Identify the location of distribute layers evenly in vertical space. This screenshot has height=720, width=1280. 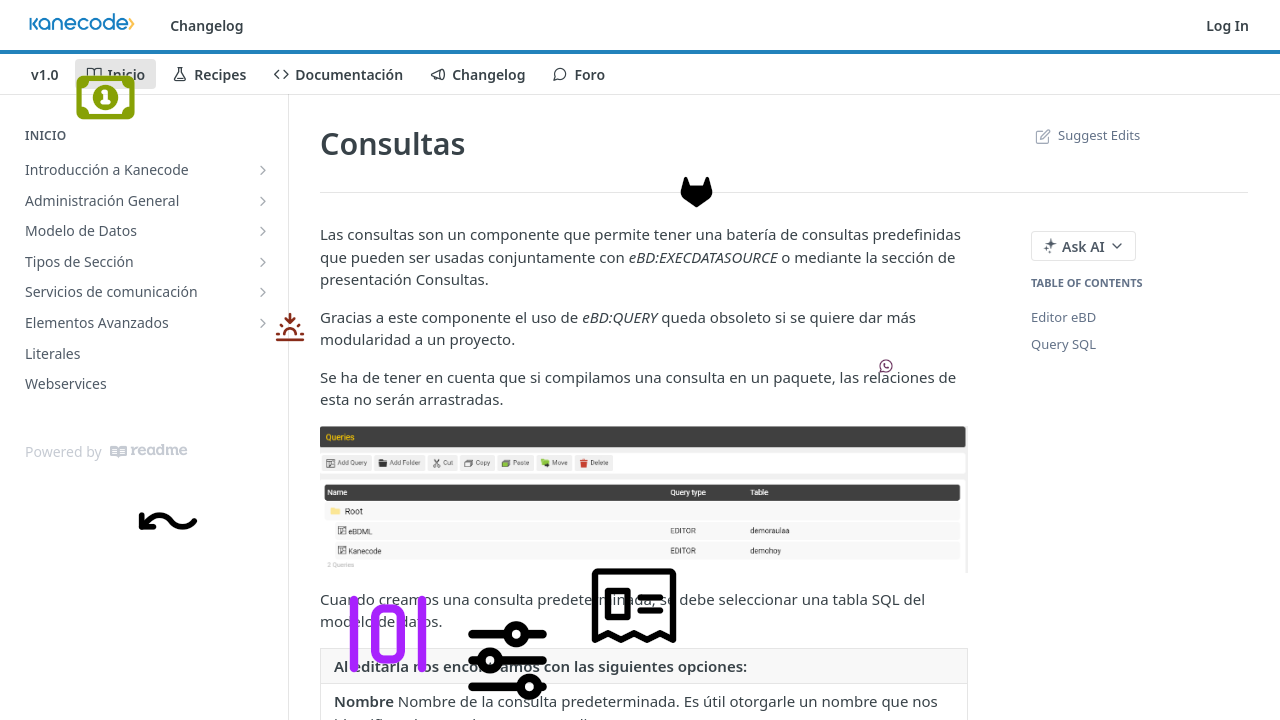
(388, 634).